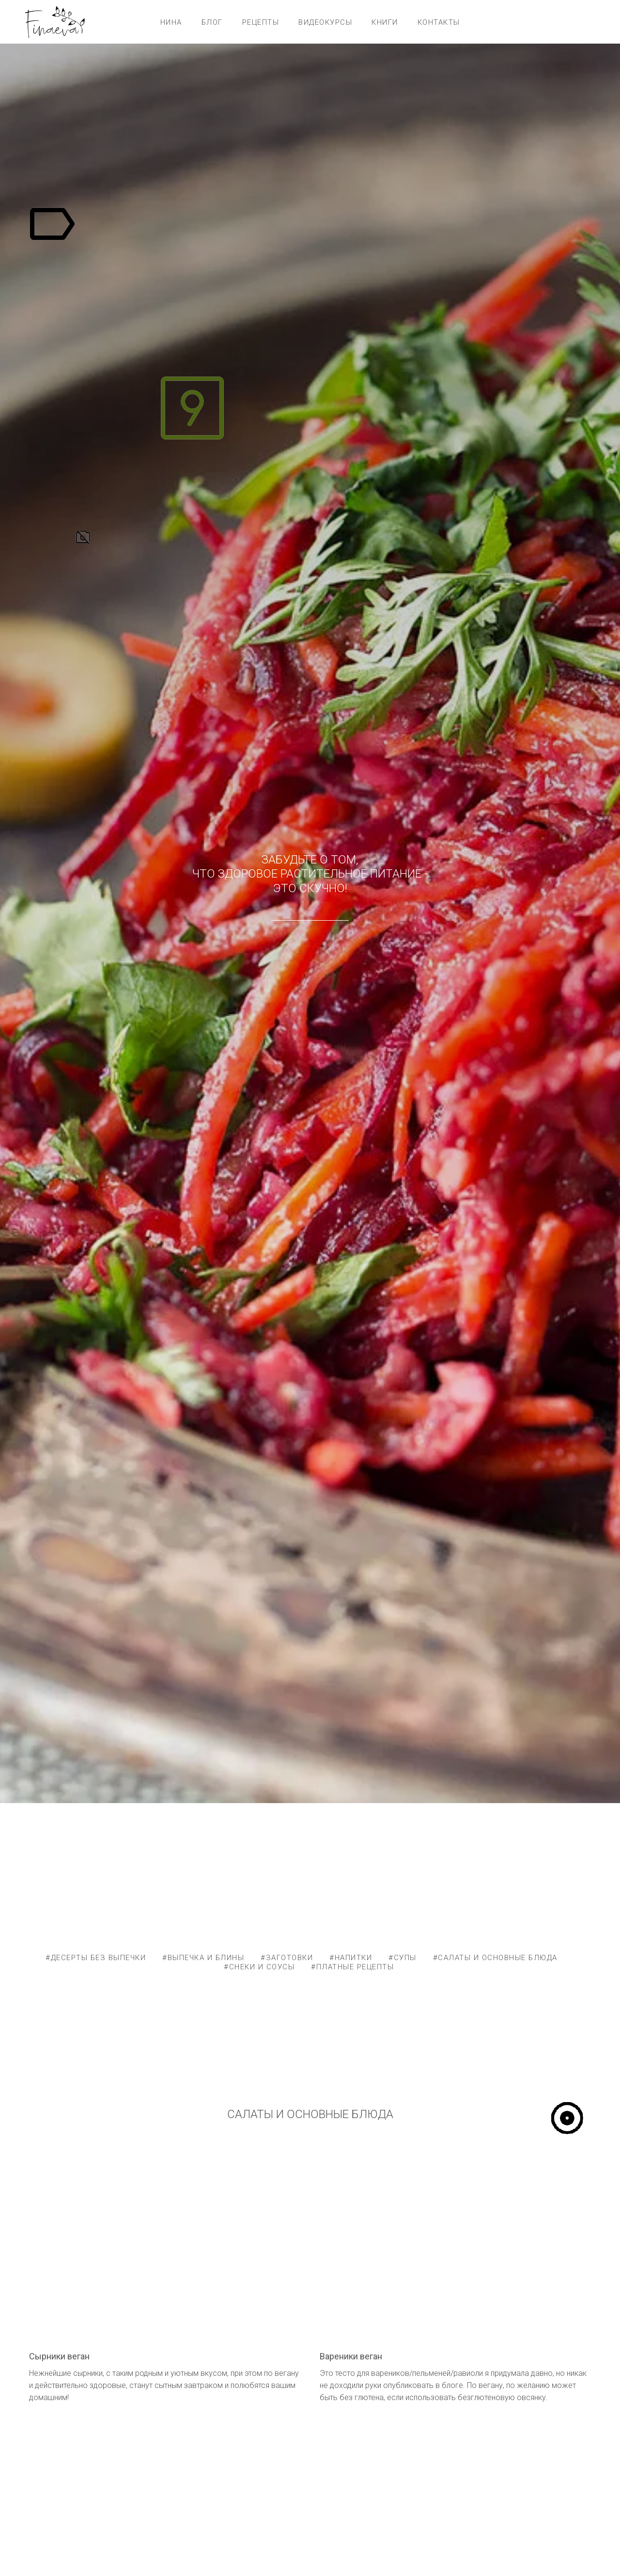  Describe the element at coordinates (83, 537) in the screenshot. I see `camera is disabled or unavailable` at that location.